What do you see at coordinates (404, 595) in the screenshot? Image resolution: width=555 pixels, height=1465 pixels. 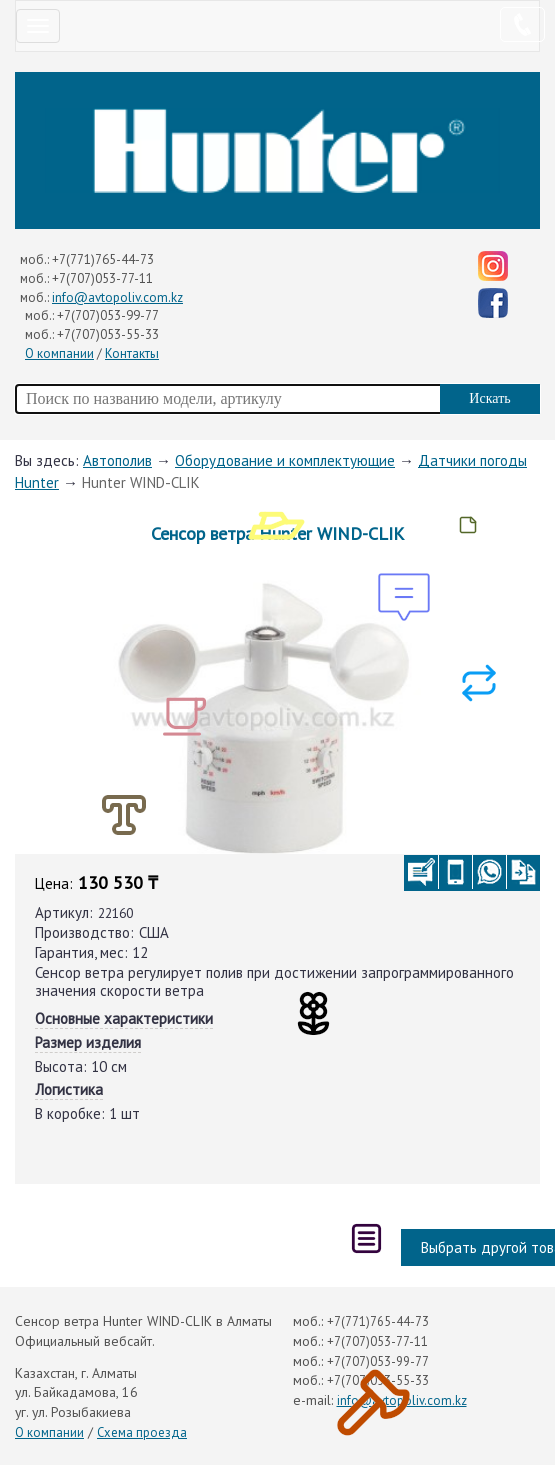 I see `open chat or messaging` at bounding box center [404, 595].